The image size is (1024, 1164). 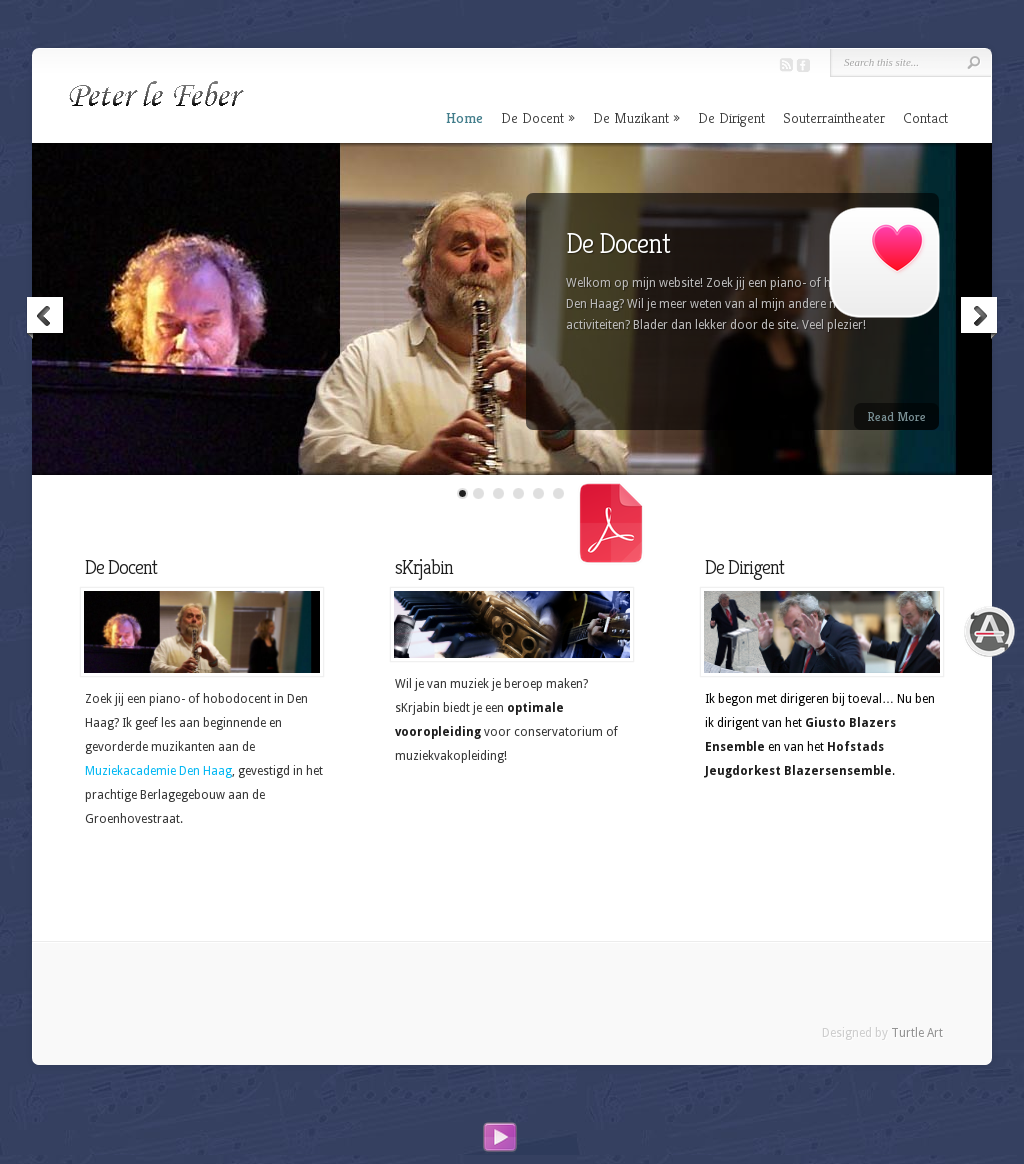 What do you see at coordinates (989, 631) in the screenshot?
I see `open the software update manager` at bounding box center [989, 631].